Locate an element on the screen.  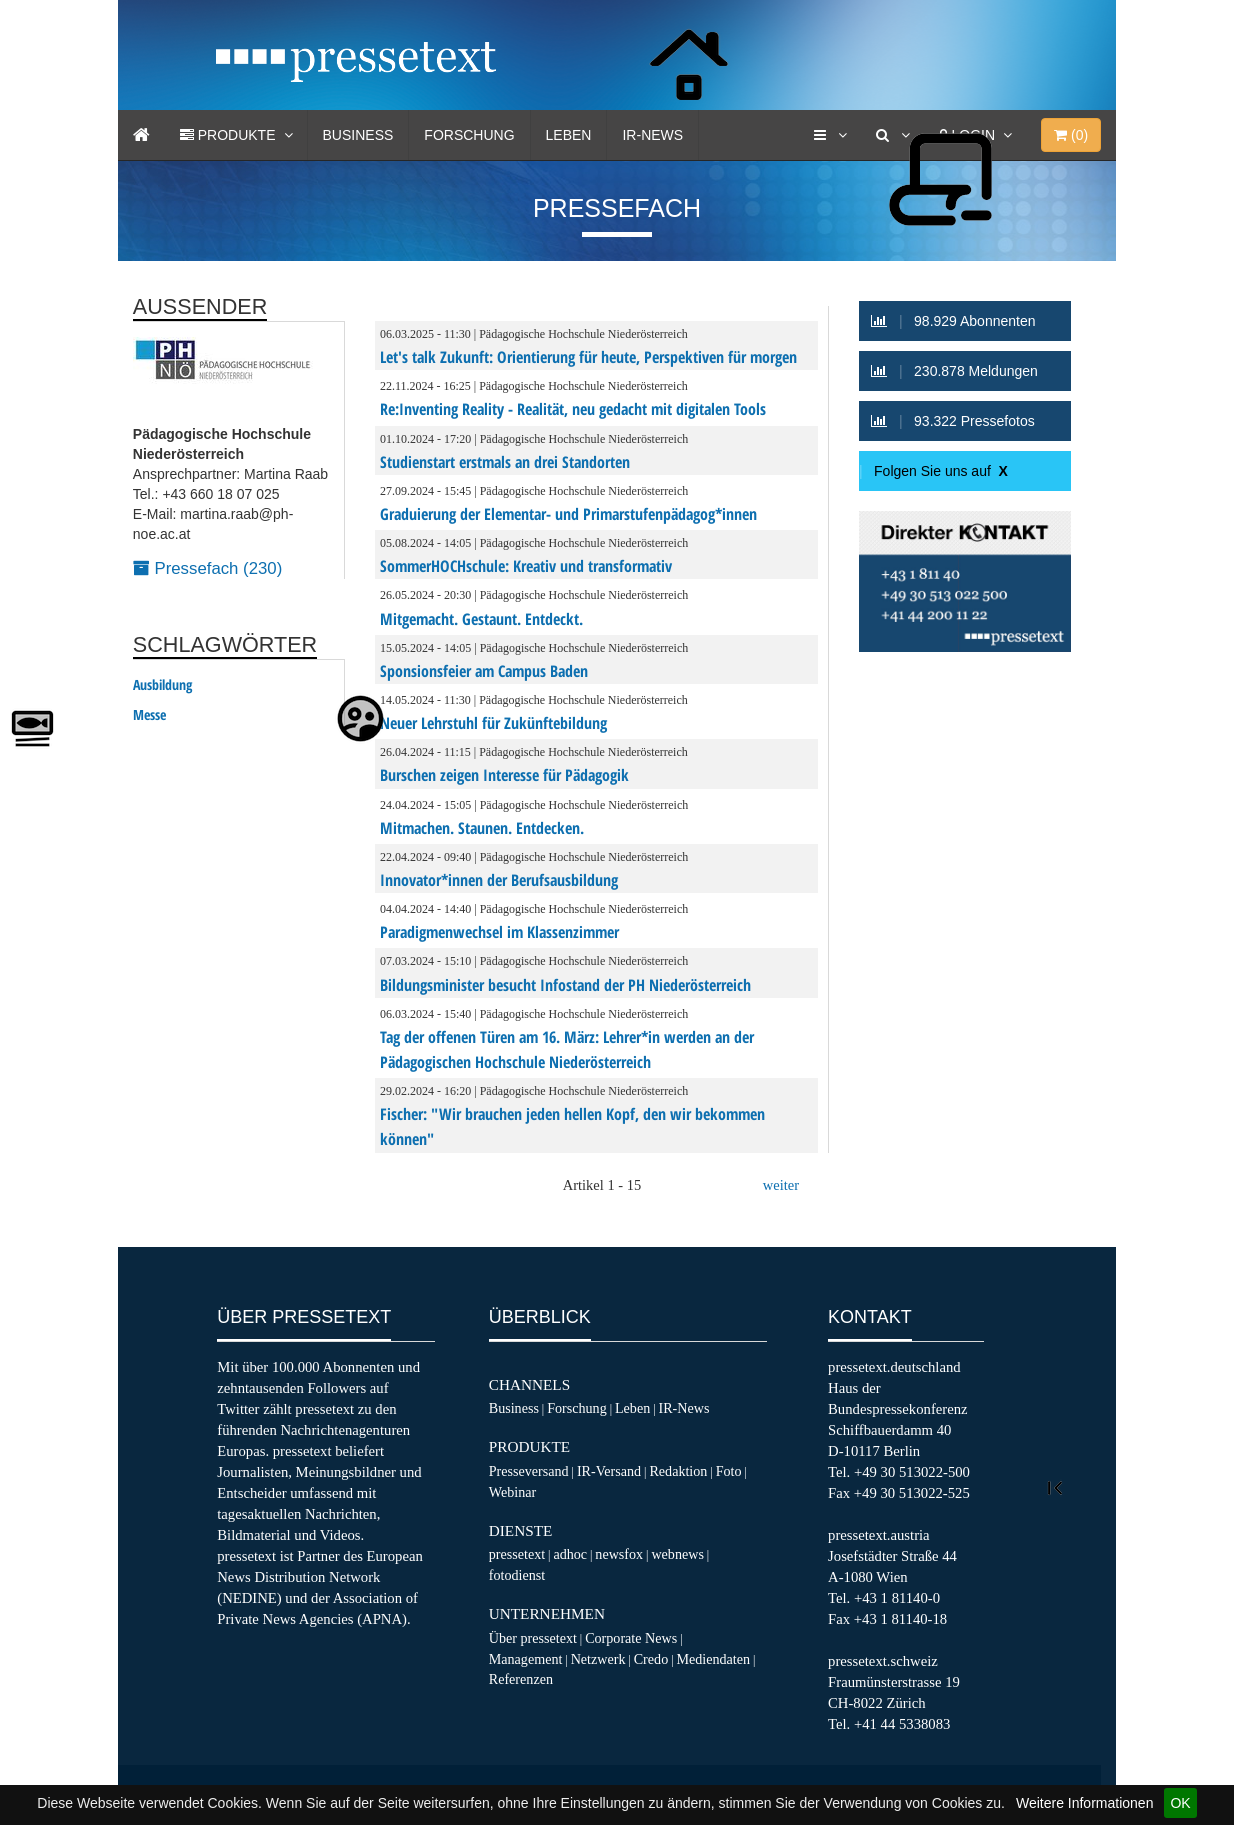
access home or housing settings is located at coordinates (689, 66).